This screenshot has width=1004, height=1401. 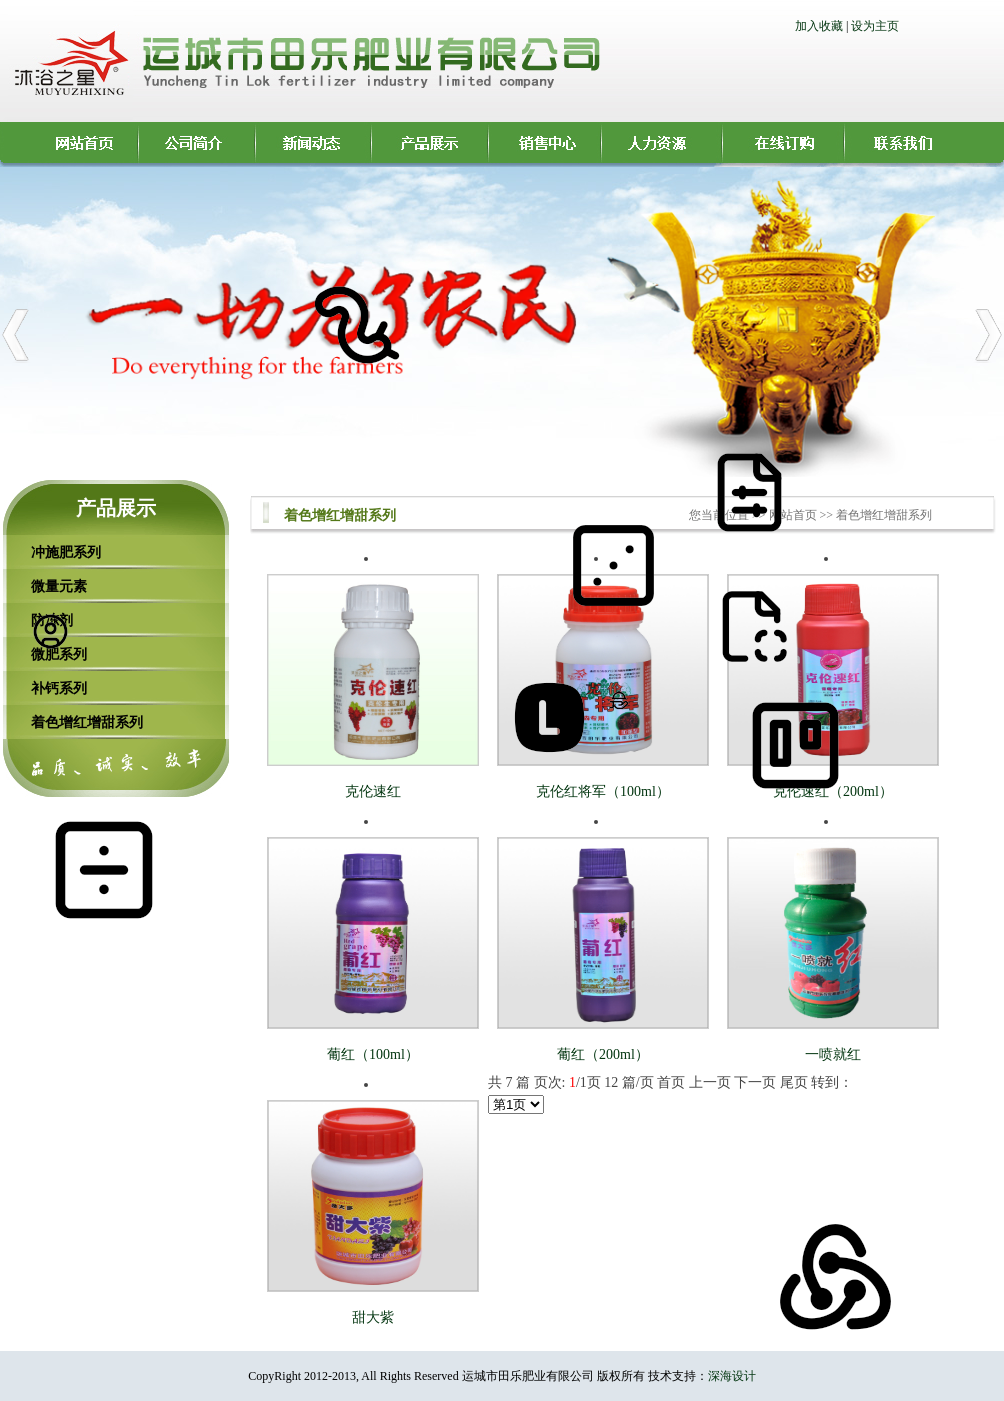 What do you see at coordinates (357, 325) in the screenshot?
I see `indicates pest or malware detection` at bounding box center [357, 325].